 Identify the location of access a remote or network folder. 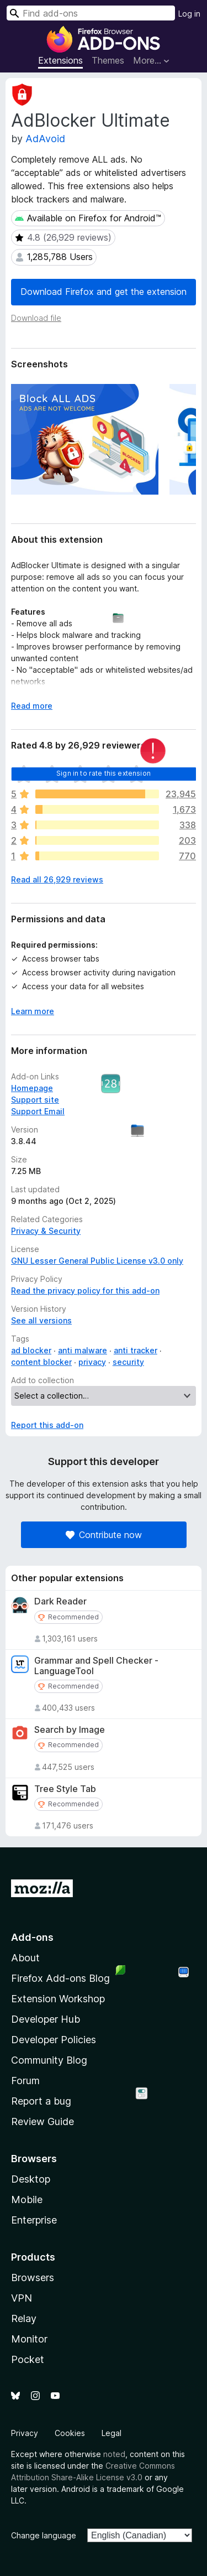
(137, 1130).